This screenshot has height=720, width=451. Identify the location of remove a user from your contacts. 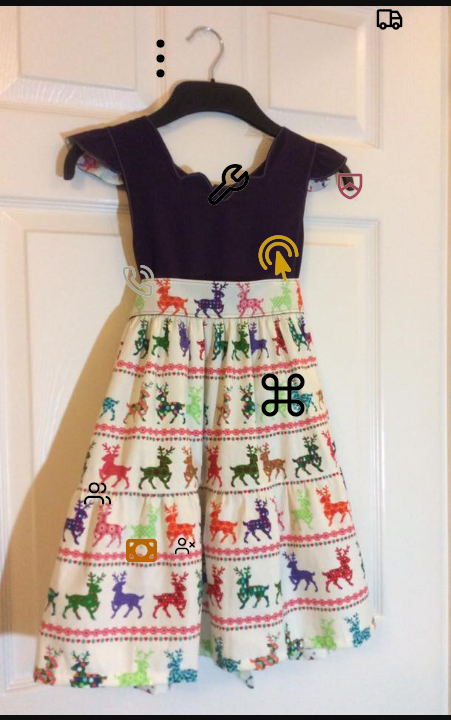
(185, 546).